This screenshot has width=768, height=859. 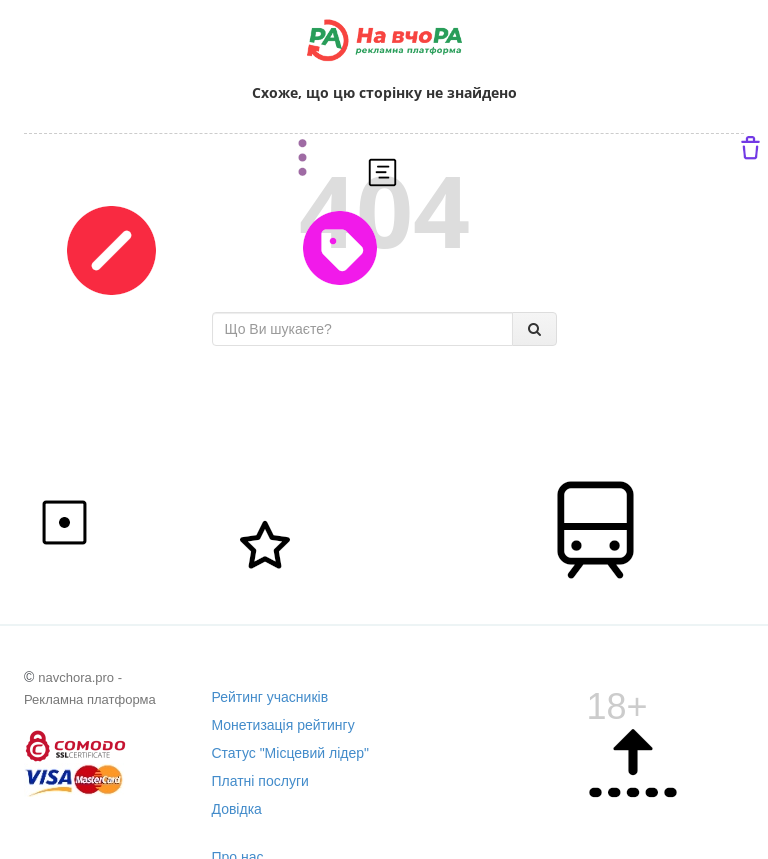 What do you see at coordinates (382, 172) in the screenshot?
I see `view project roadmap or timeline` at bounding box center [382, 172].